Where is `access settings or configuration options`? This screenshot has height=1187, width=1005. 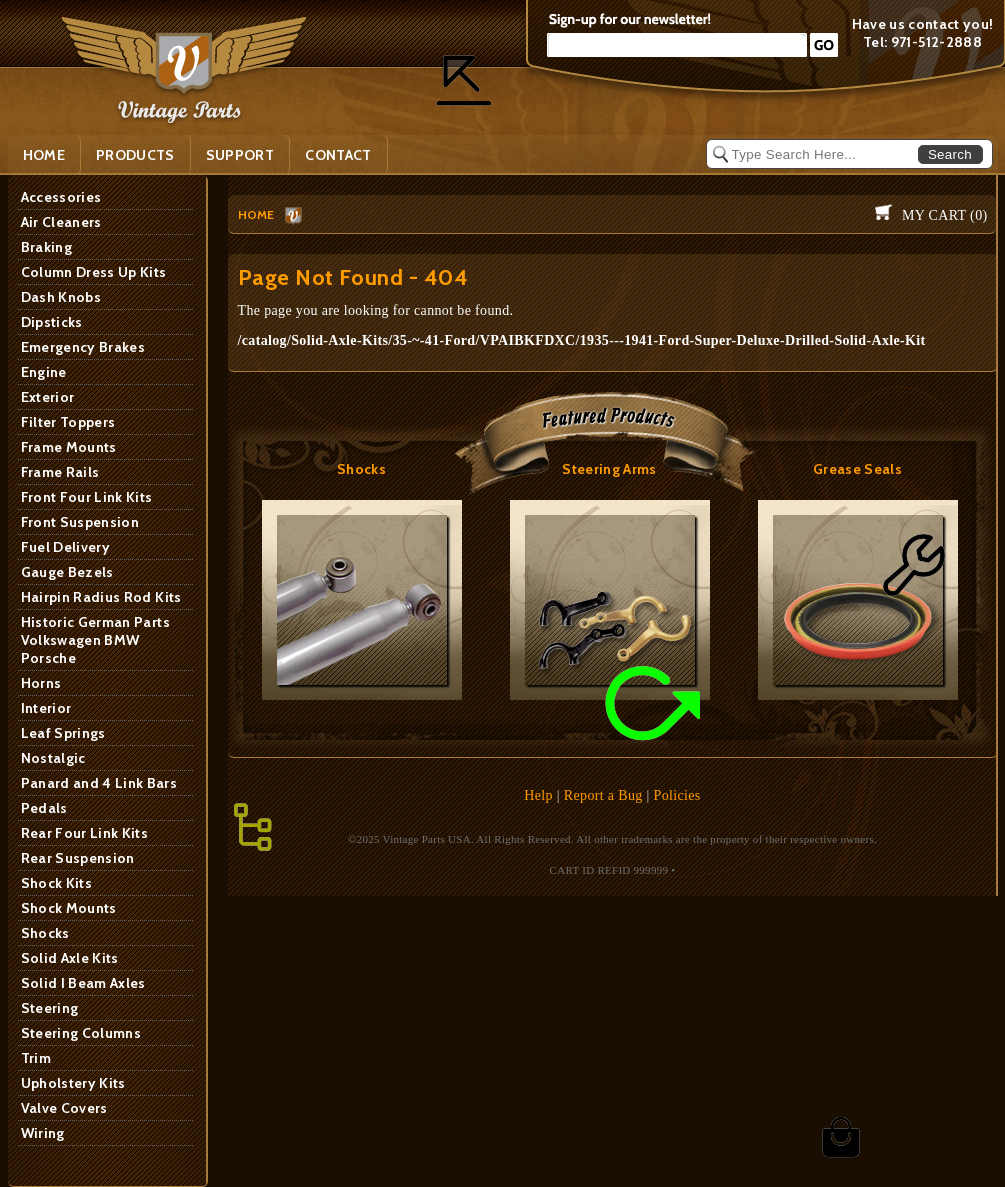
access settings or configuration options is located at coordinates (914, 565).